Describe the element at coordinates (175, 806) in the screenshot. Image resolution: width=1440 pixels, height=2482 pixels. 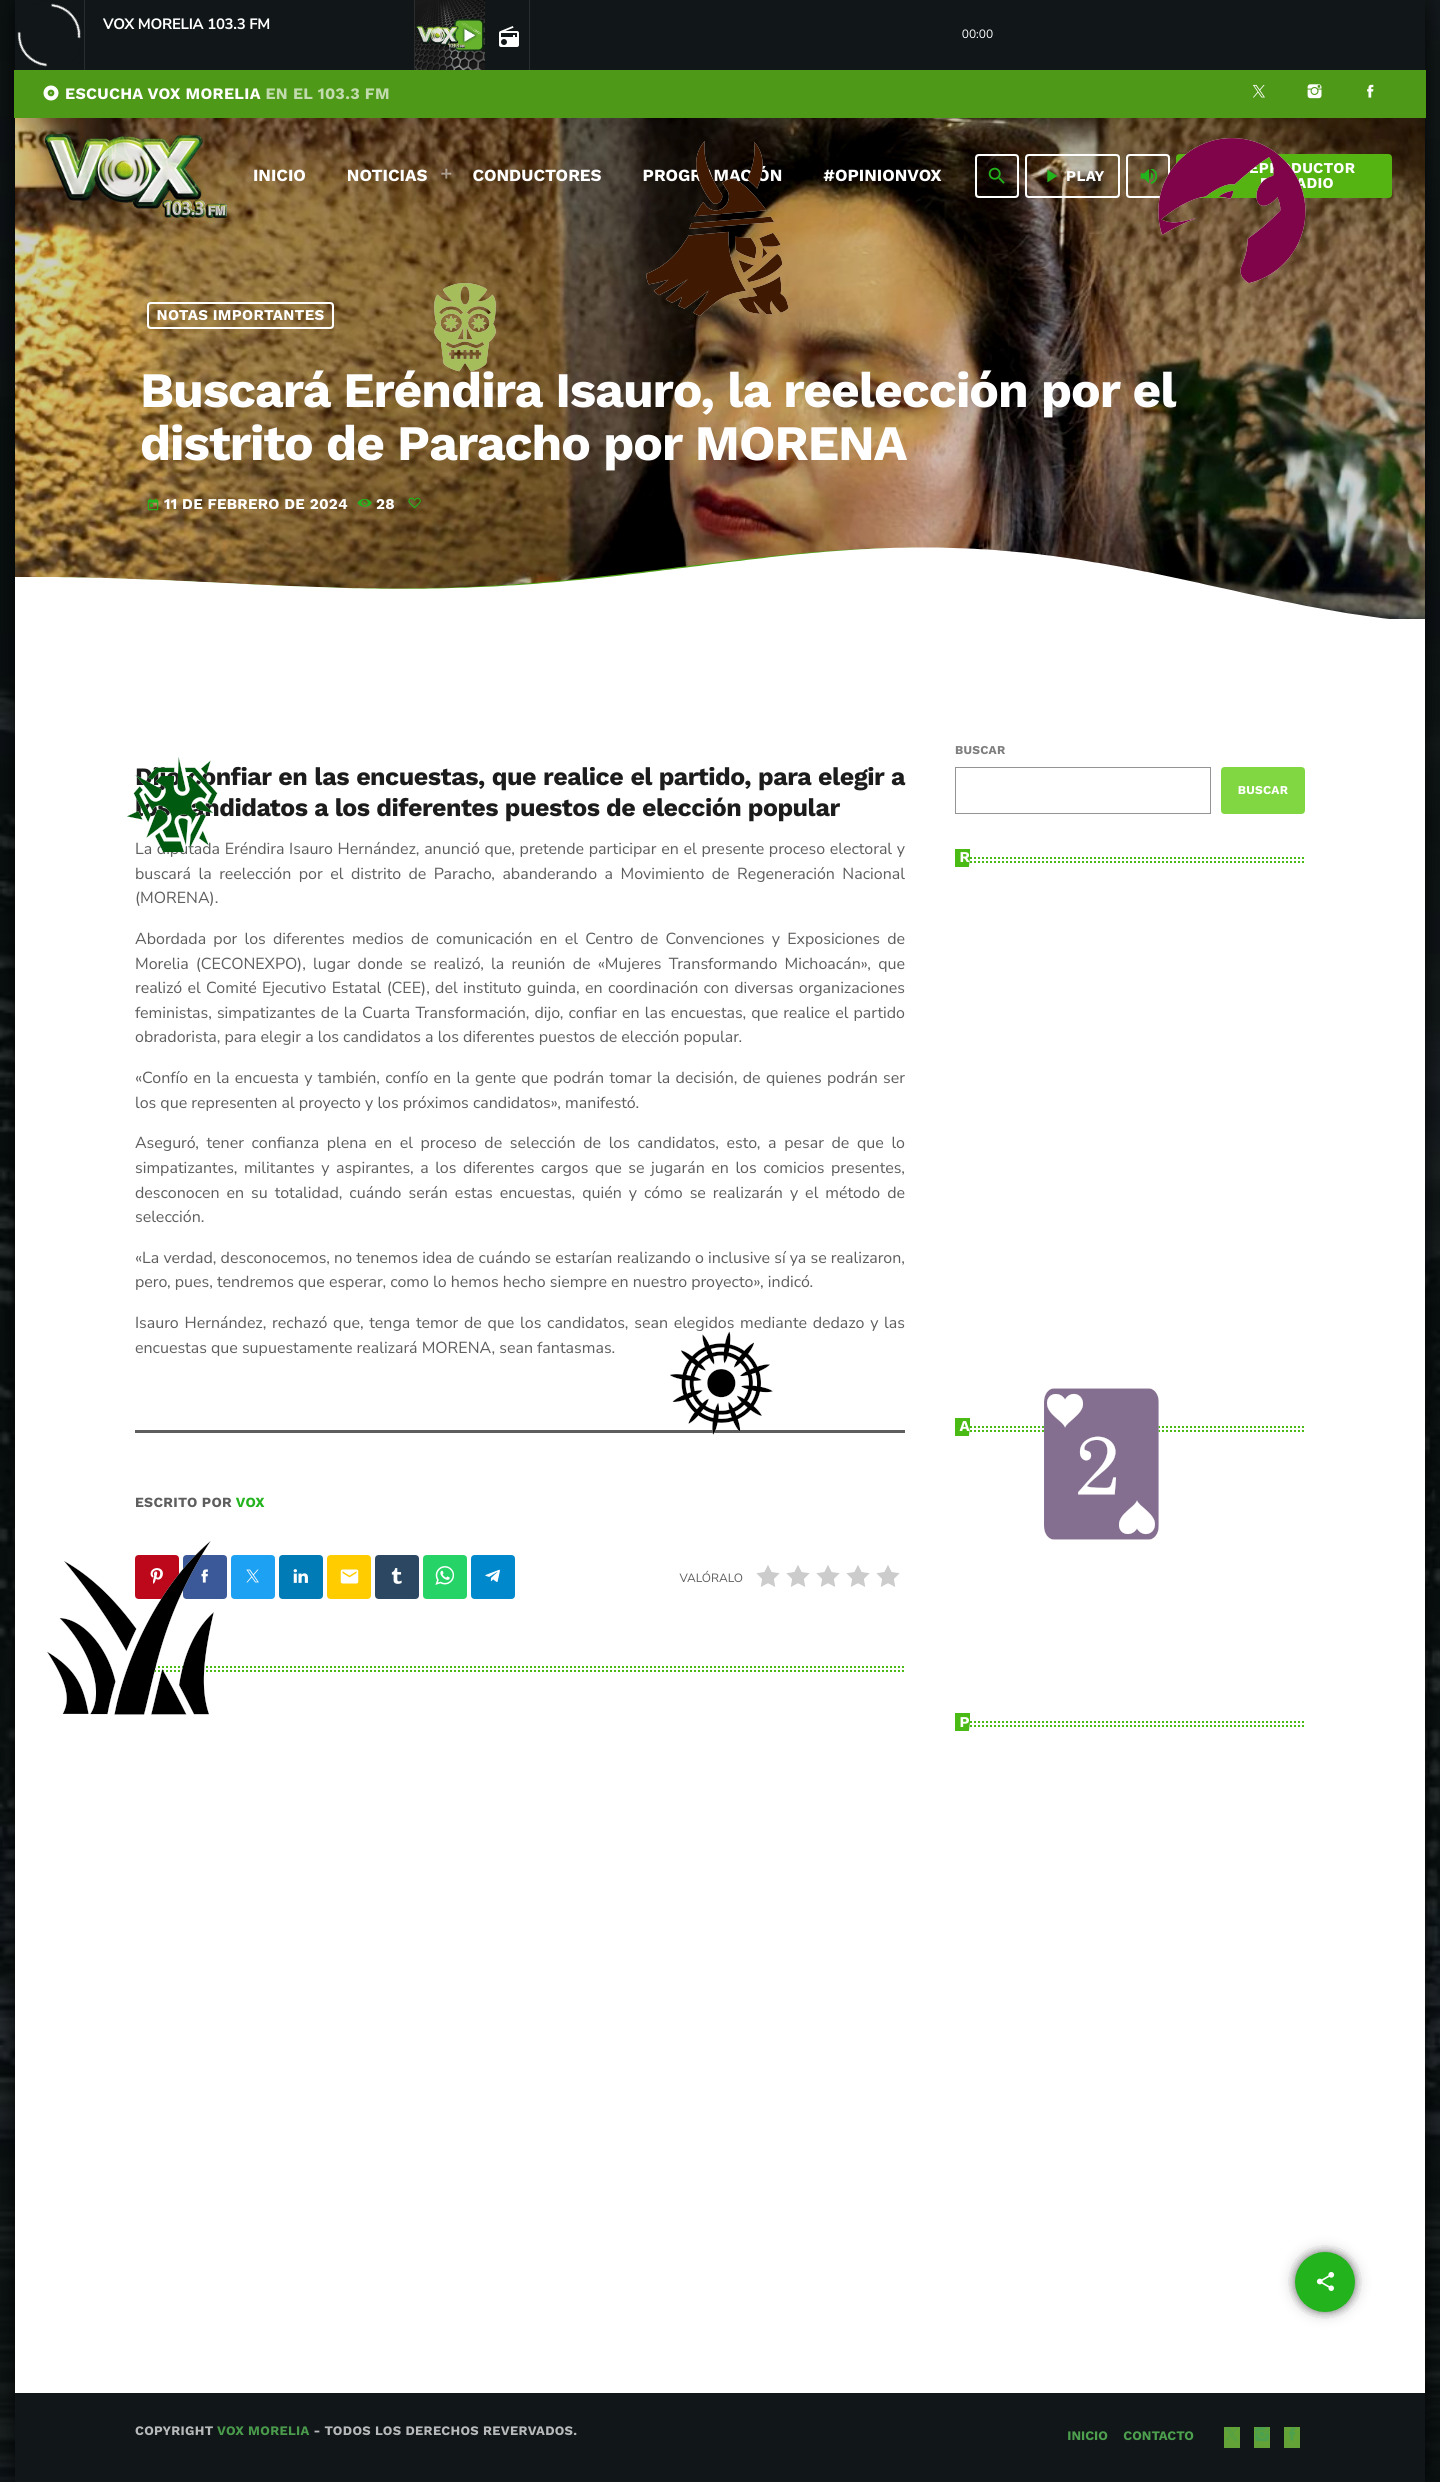
I see `activate defensive ability or shield spell` at that location.